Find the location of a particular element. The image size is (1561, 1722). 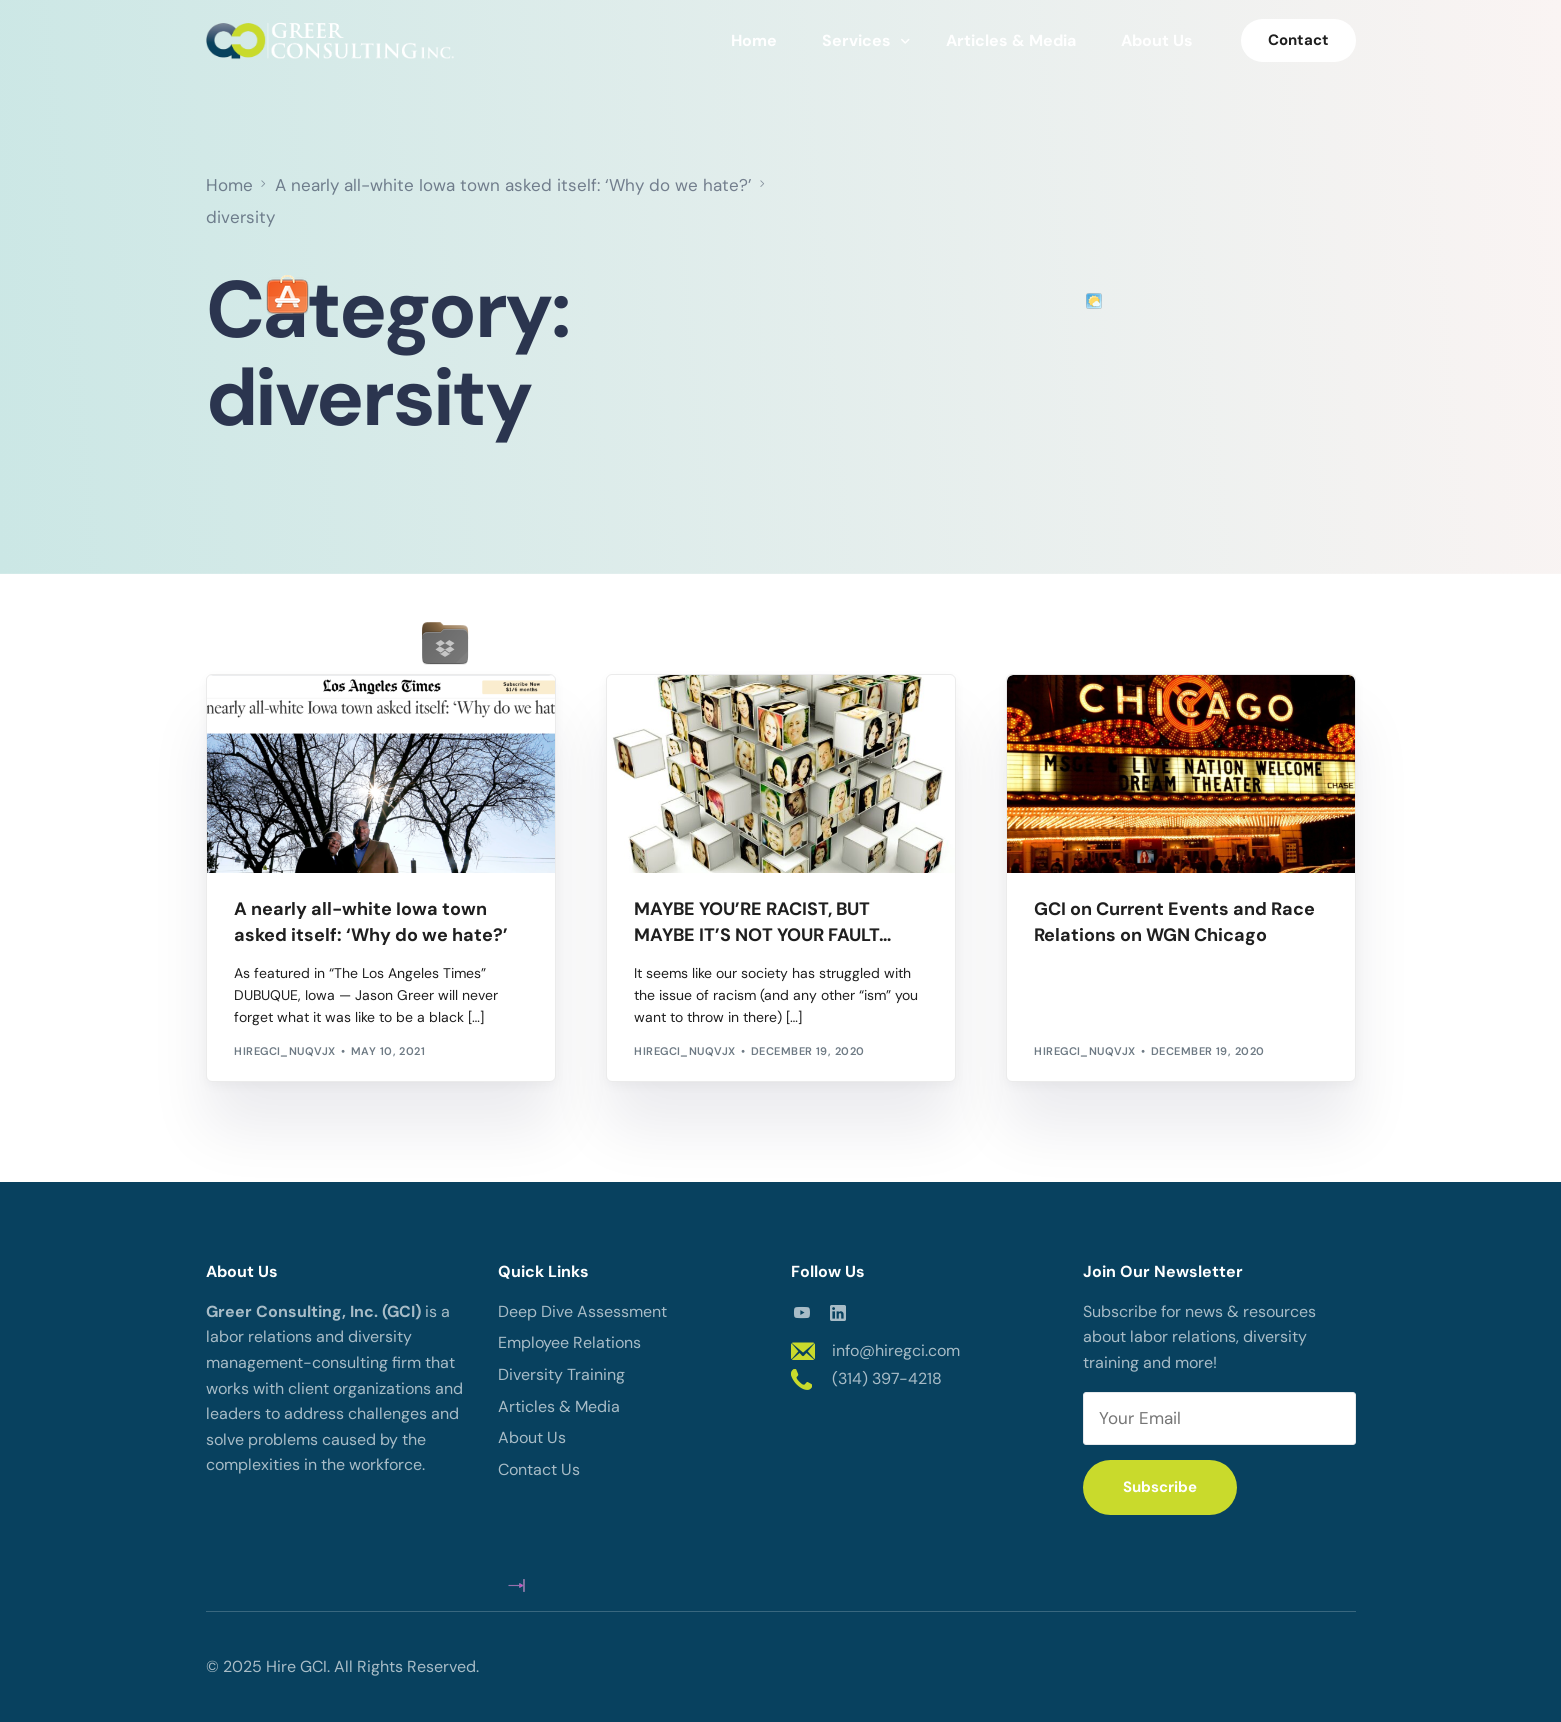

jump to the last item in a list is located at coordinates (516, 1585).